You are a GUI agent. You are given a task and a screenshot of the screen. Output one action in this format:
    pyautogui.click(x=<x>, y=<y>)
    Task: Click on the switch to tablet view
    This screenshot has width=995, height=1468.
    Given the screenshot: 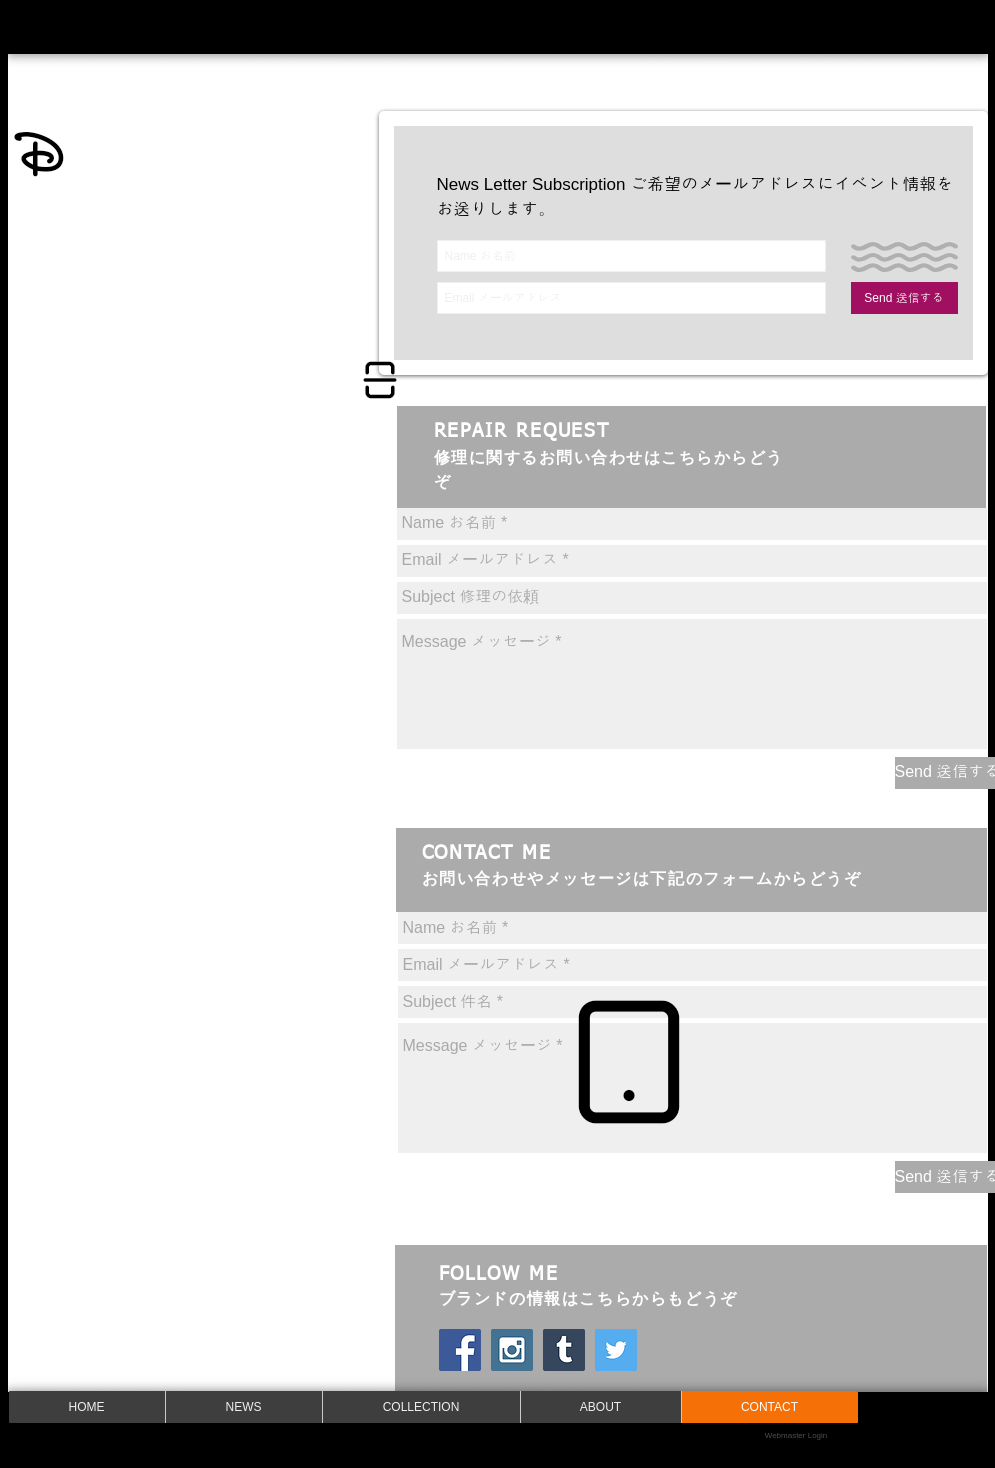 What is the action you would take?
    pyautogui.click(x=629, y=1062)
    